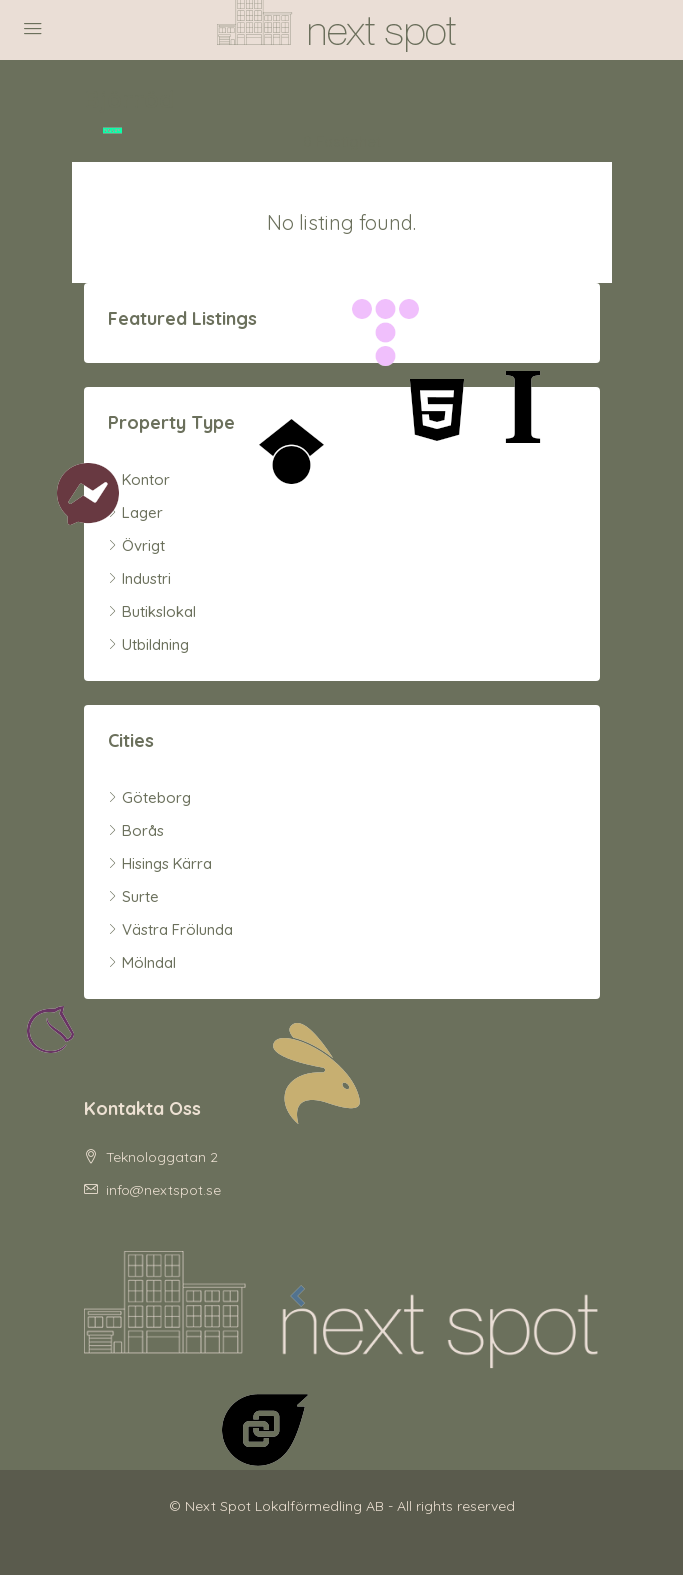 The width and height of the screenshot is (683, 1575). What do you see at coordinates (523, 407) in the screenshot?
I see `open instapaper app` at bounding box center [523, 407].